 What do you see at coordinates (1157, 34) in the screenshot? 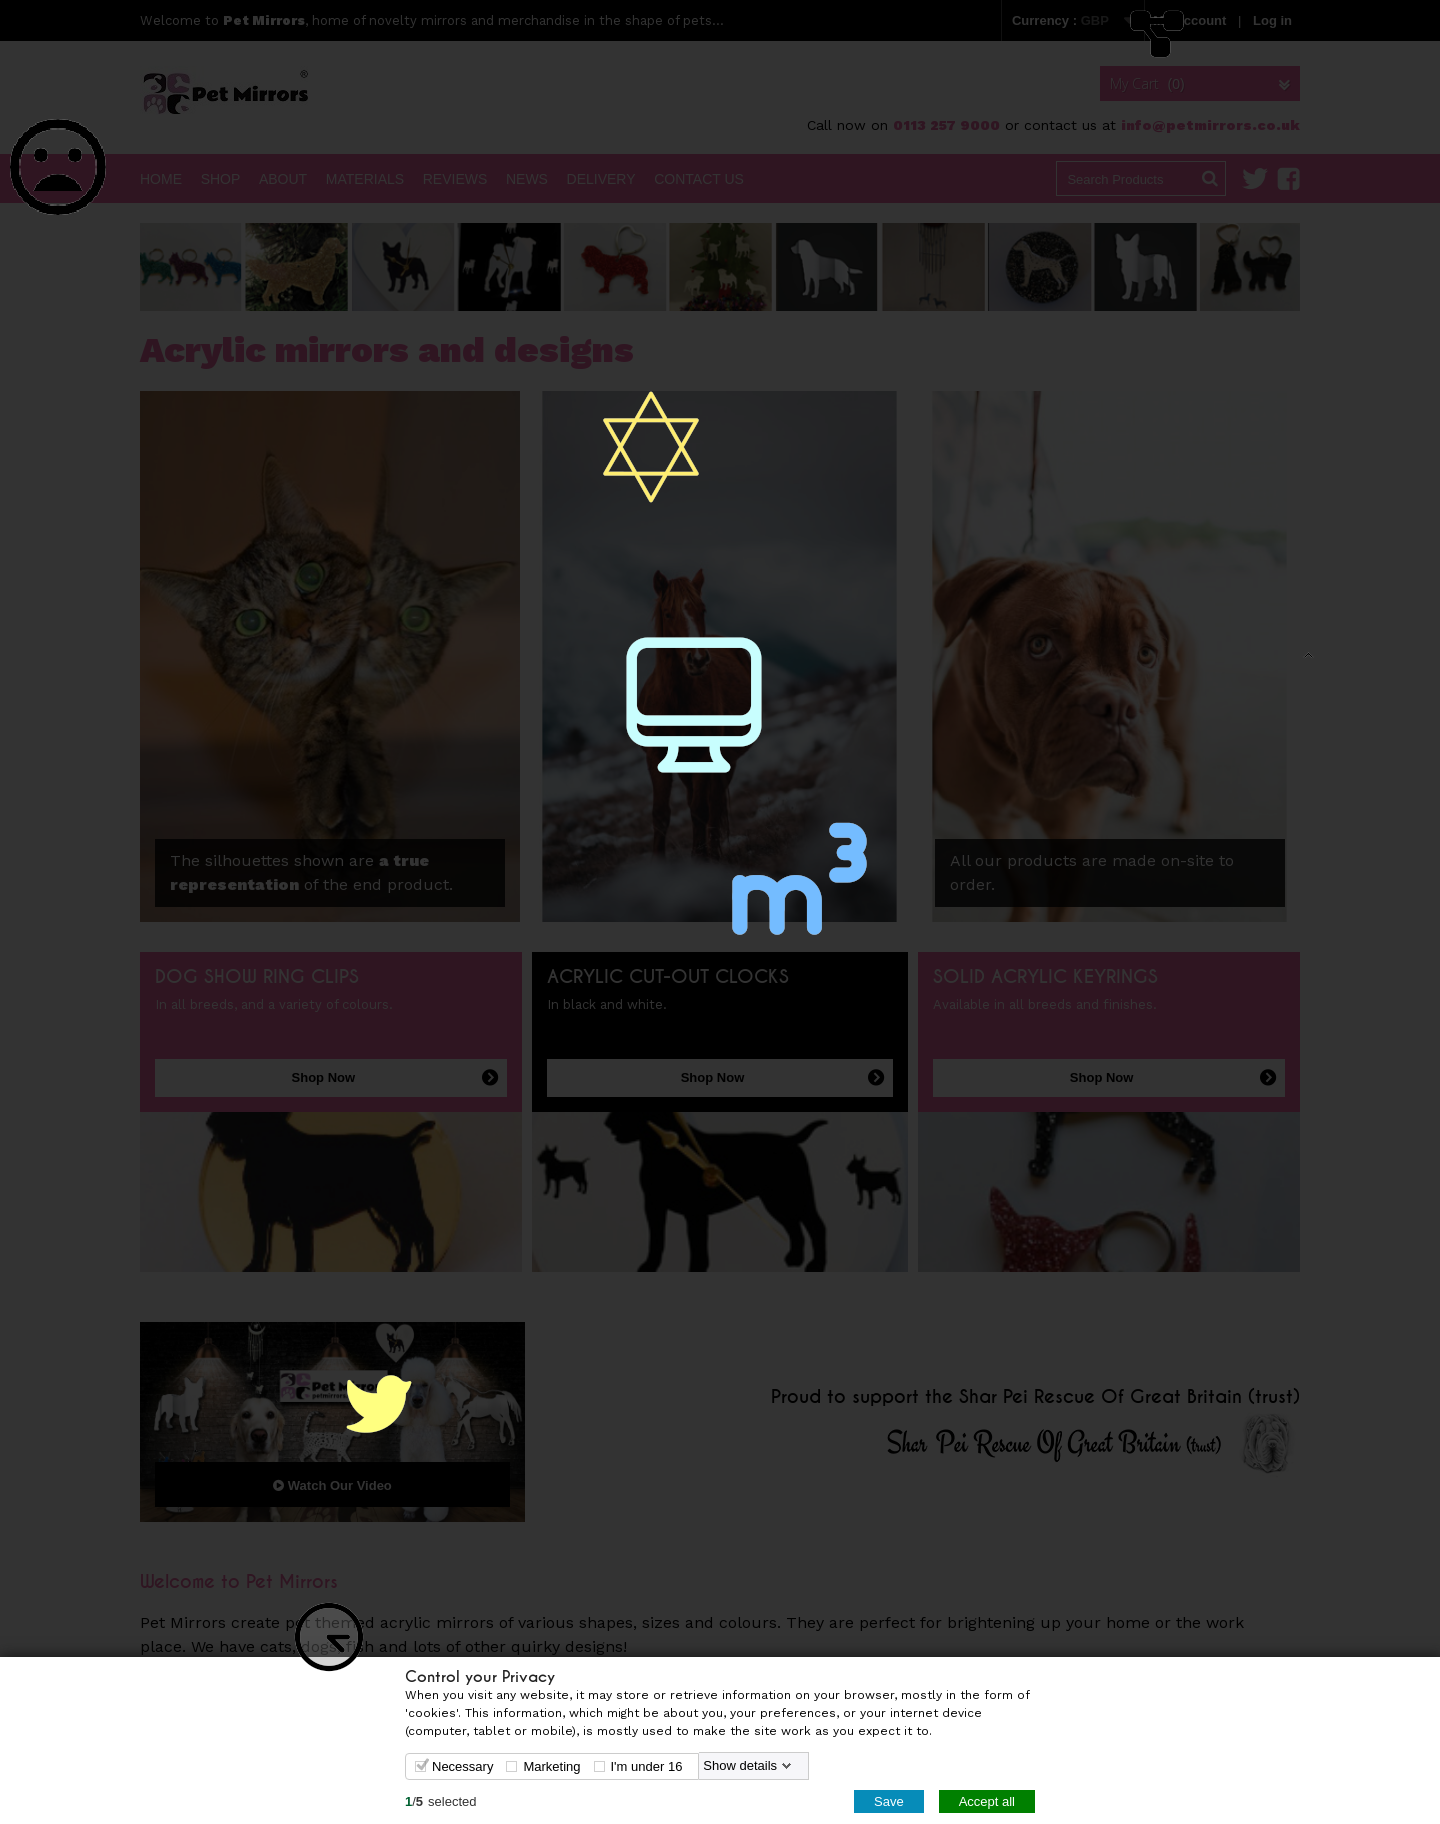
I see `view project workflow or diagram` at bounding box center [1157, 34].